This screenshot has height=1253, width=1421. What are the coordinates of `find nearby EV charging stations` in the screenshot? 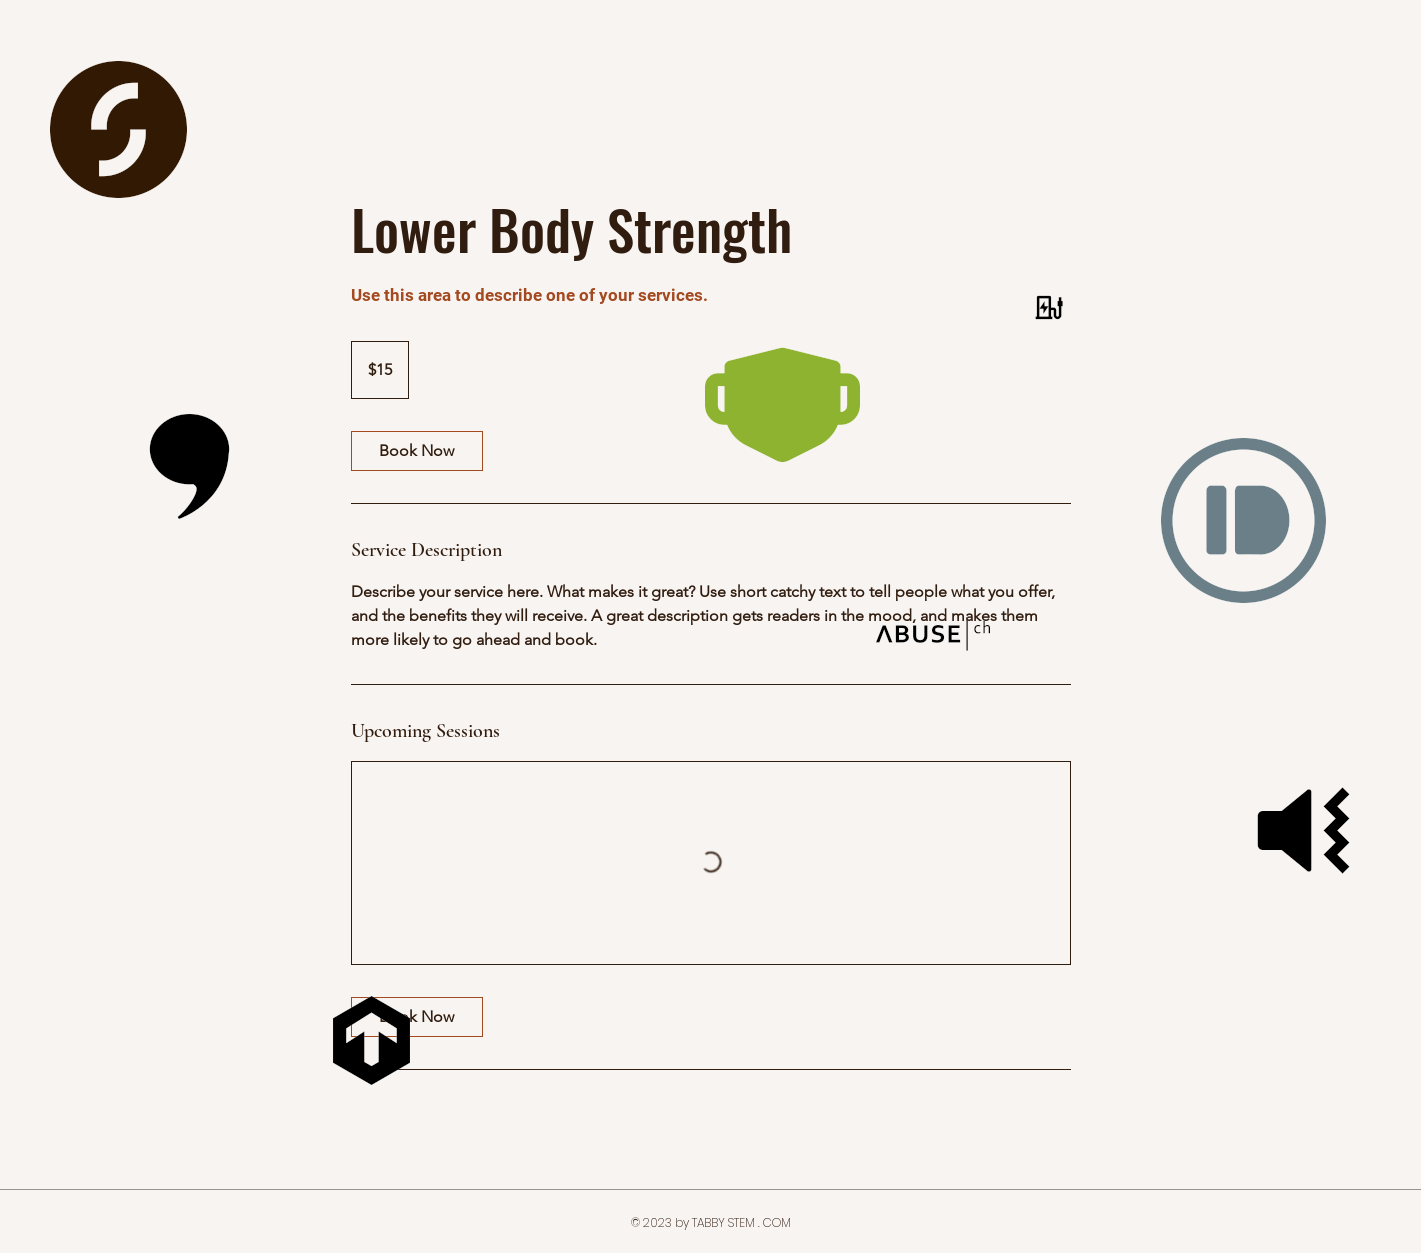 It's located at (1048, 307).